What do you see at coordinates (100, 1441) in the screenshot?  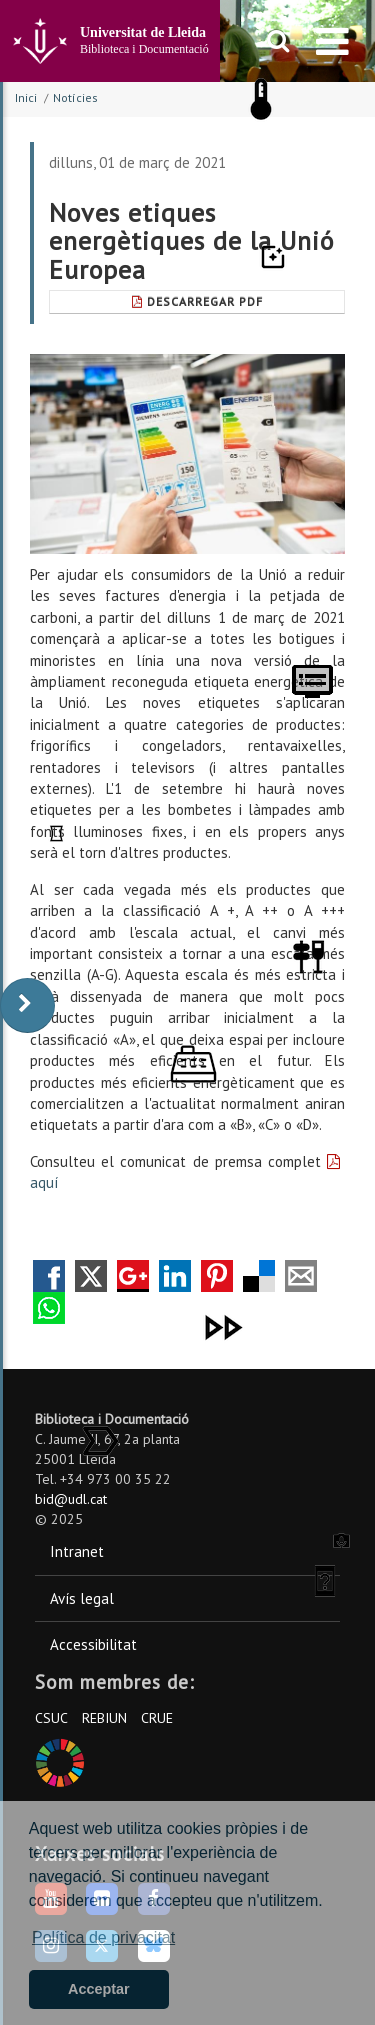 I see `mark item as important` at bounding box center [100, 1441].